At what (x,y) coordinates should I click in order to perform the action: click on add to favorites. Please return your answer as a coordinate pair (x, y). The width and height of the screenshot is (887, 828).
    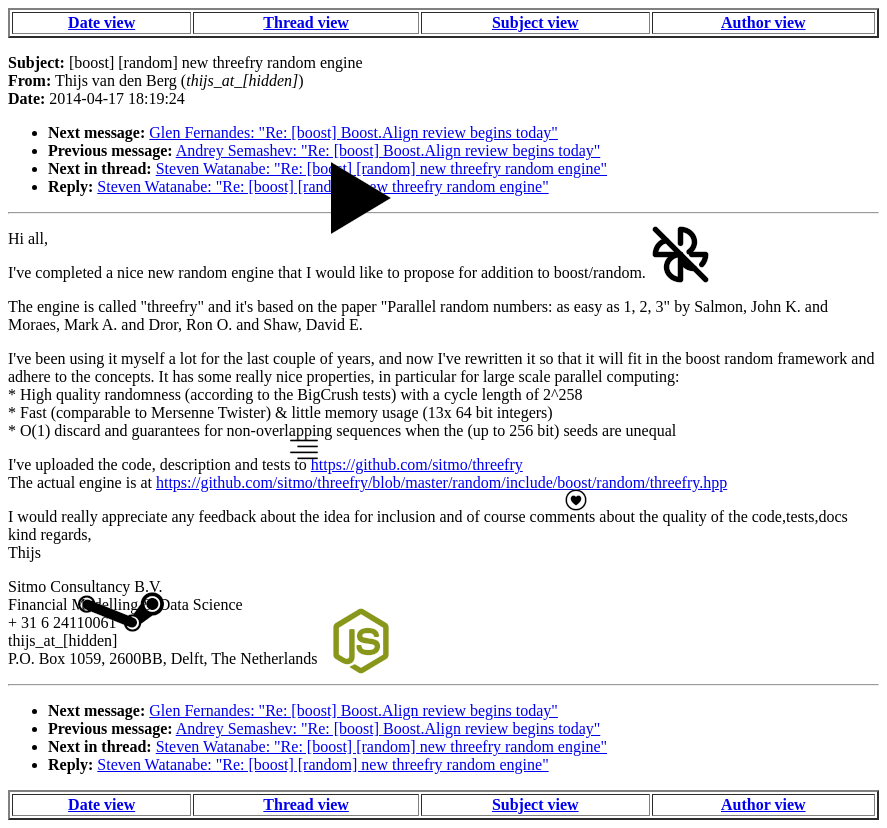
    Looking at the image, I should click on (576, 500).